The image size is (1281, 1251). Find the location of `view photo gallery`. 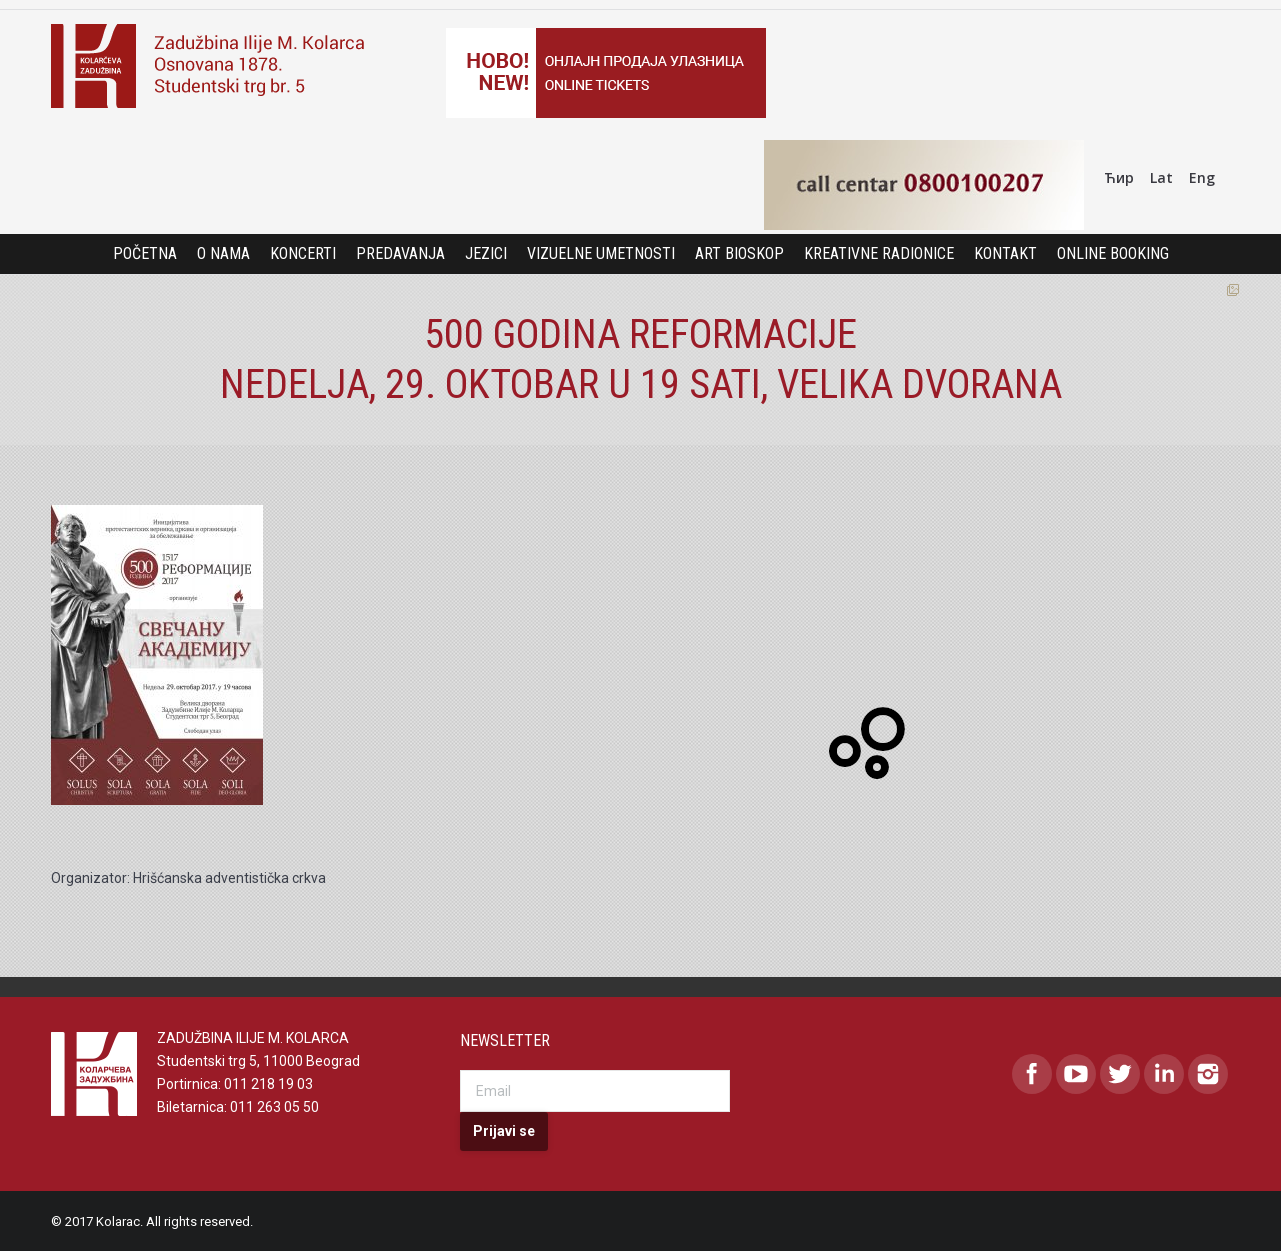

view photo gallery is located at coordinates (1233, 290).